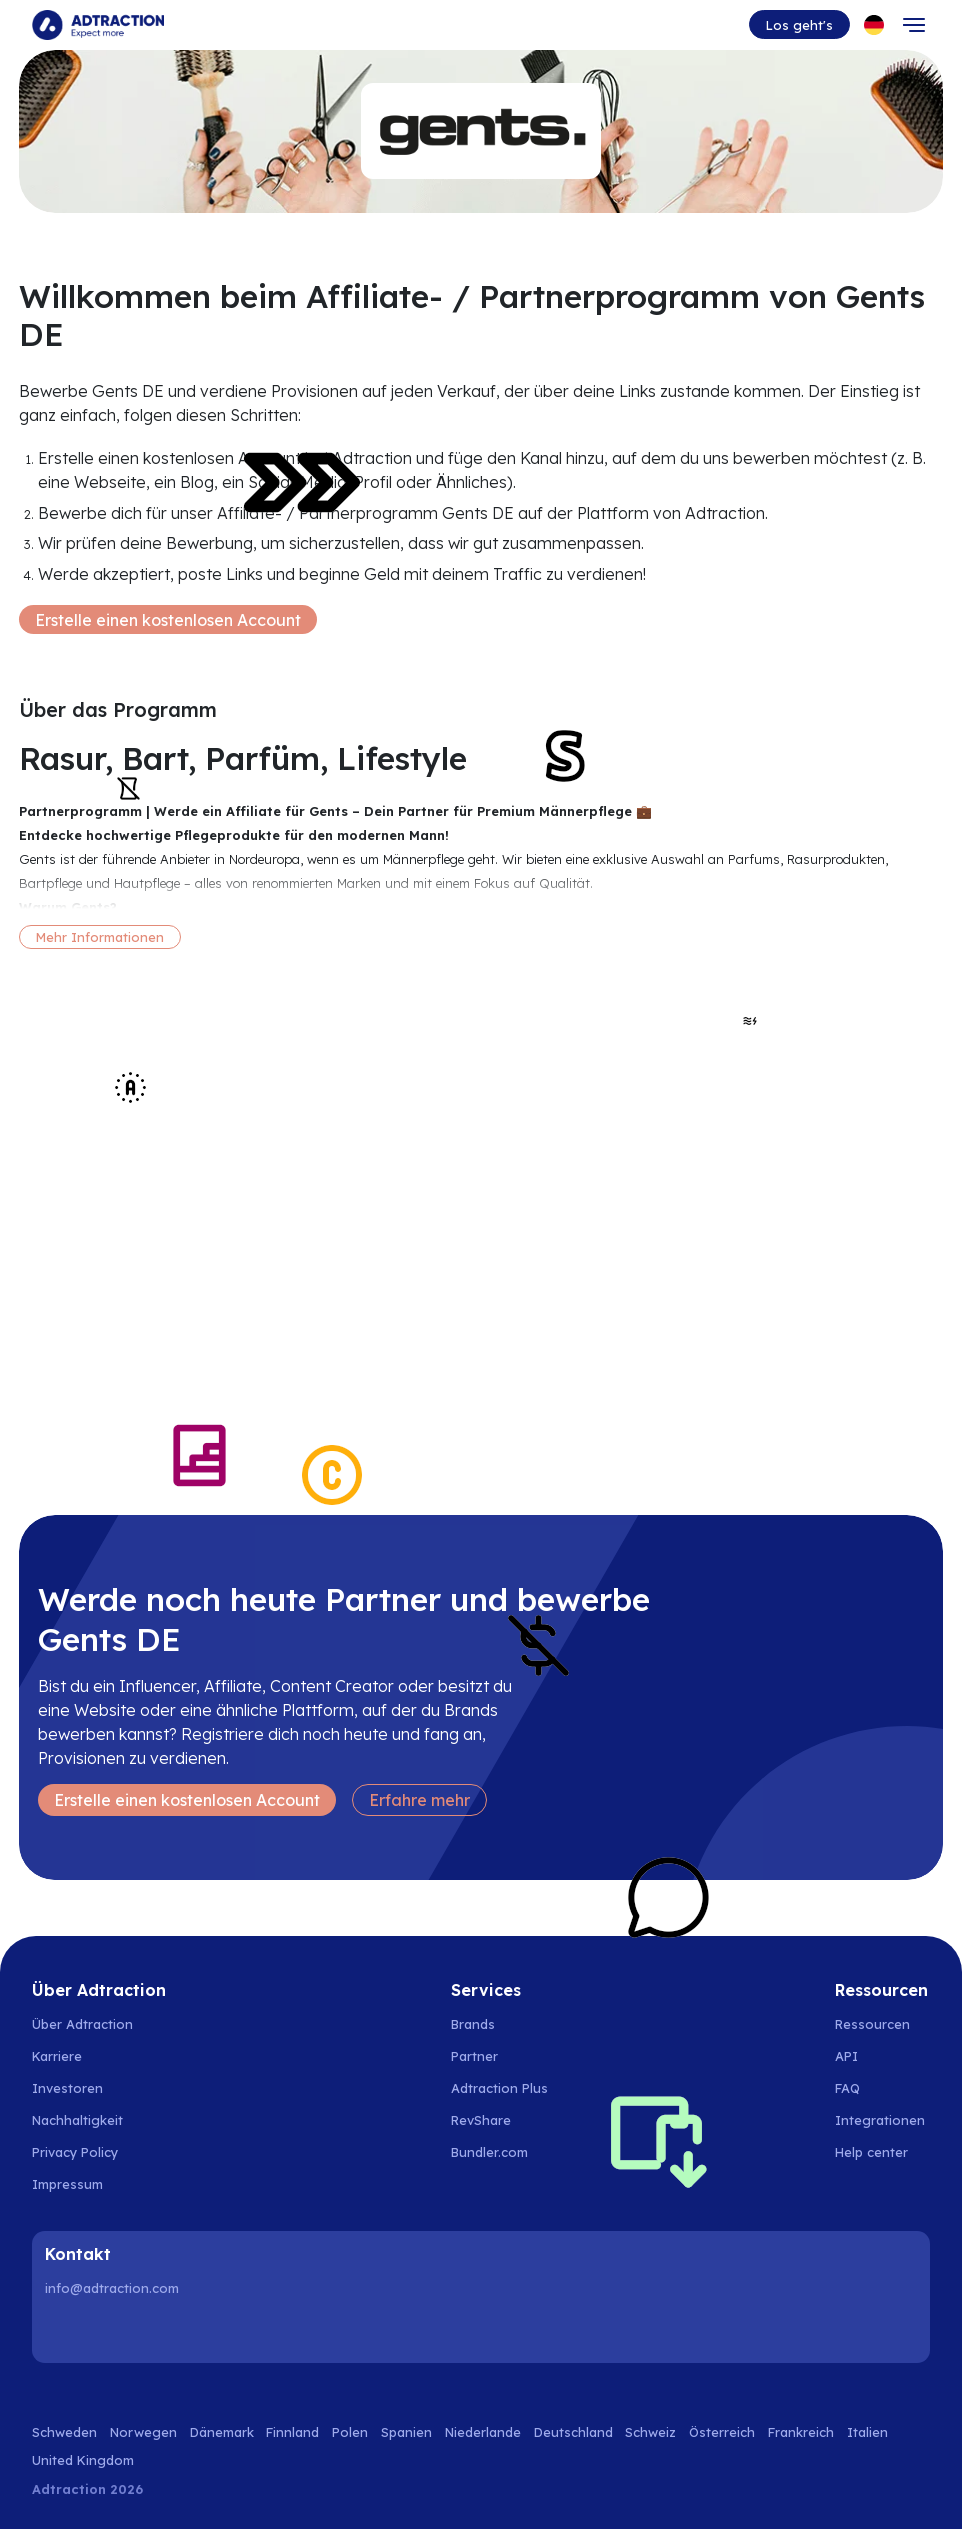  What do you see at coordinates (750, 1021) in the screenshot?
I see `hydroelectric power generation` at bounding box center [750, 1021].